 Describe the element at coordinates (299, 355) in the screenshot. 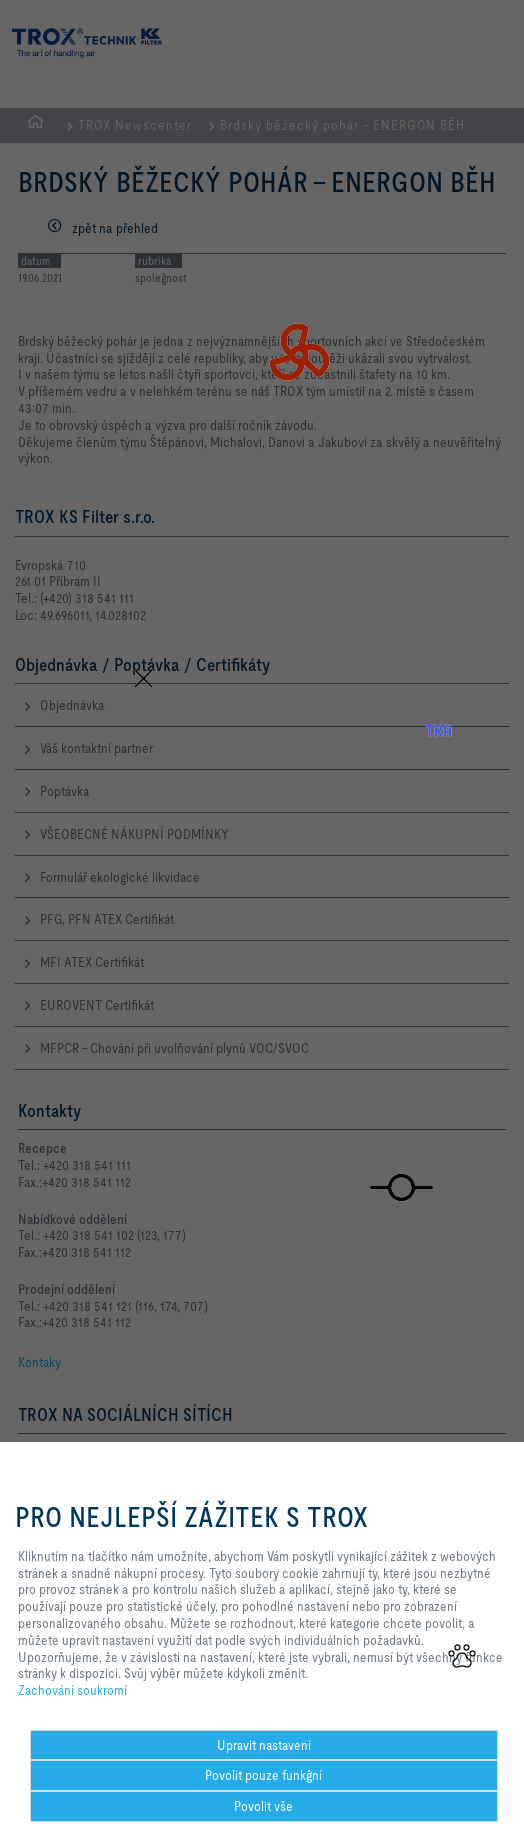

I see `control fan or ventilation settings` at that location.